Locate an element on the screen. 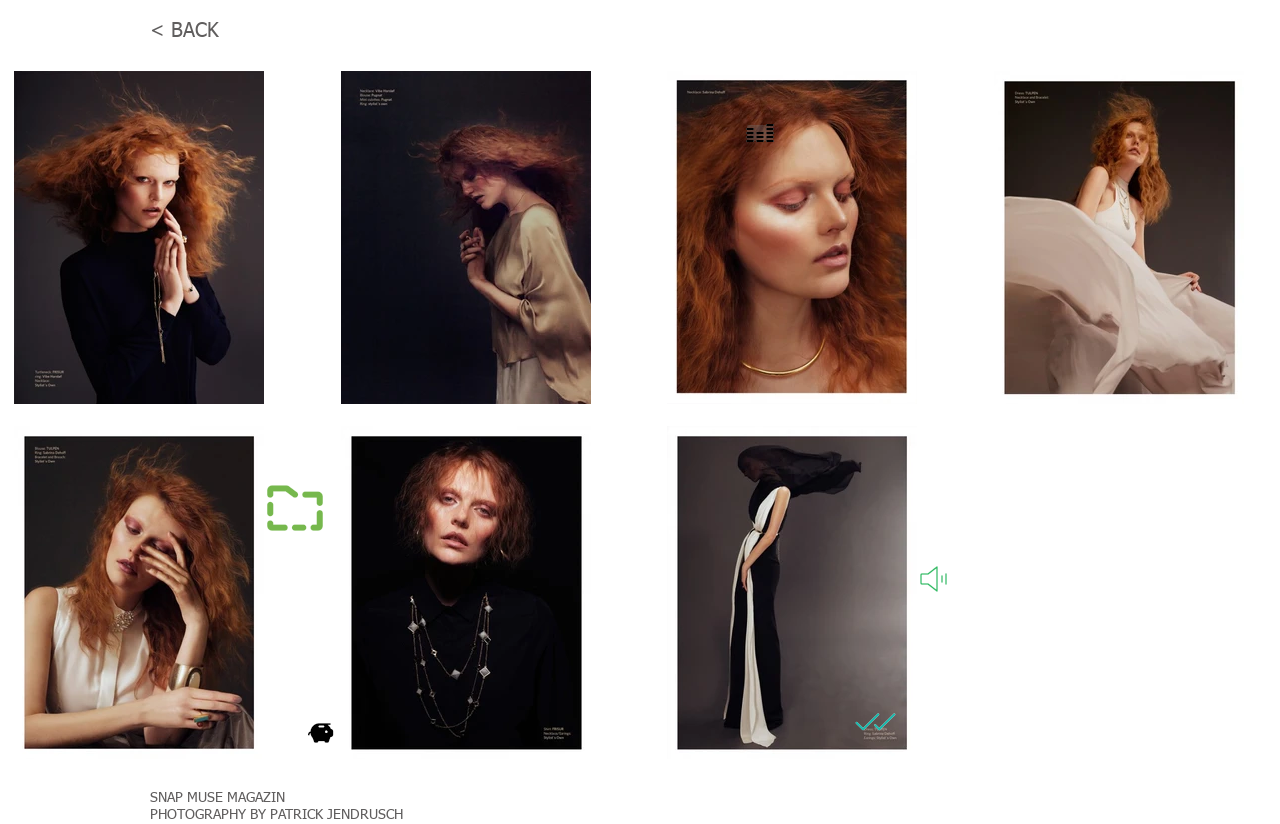  adjust audio equalizer settings is located at coordinates (760, 133).